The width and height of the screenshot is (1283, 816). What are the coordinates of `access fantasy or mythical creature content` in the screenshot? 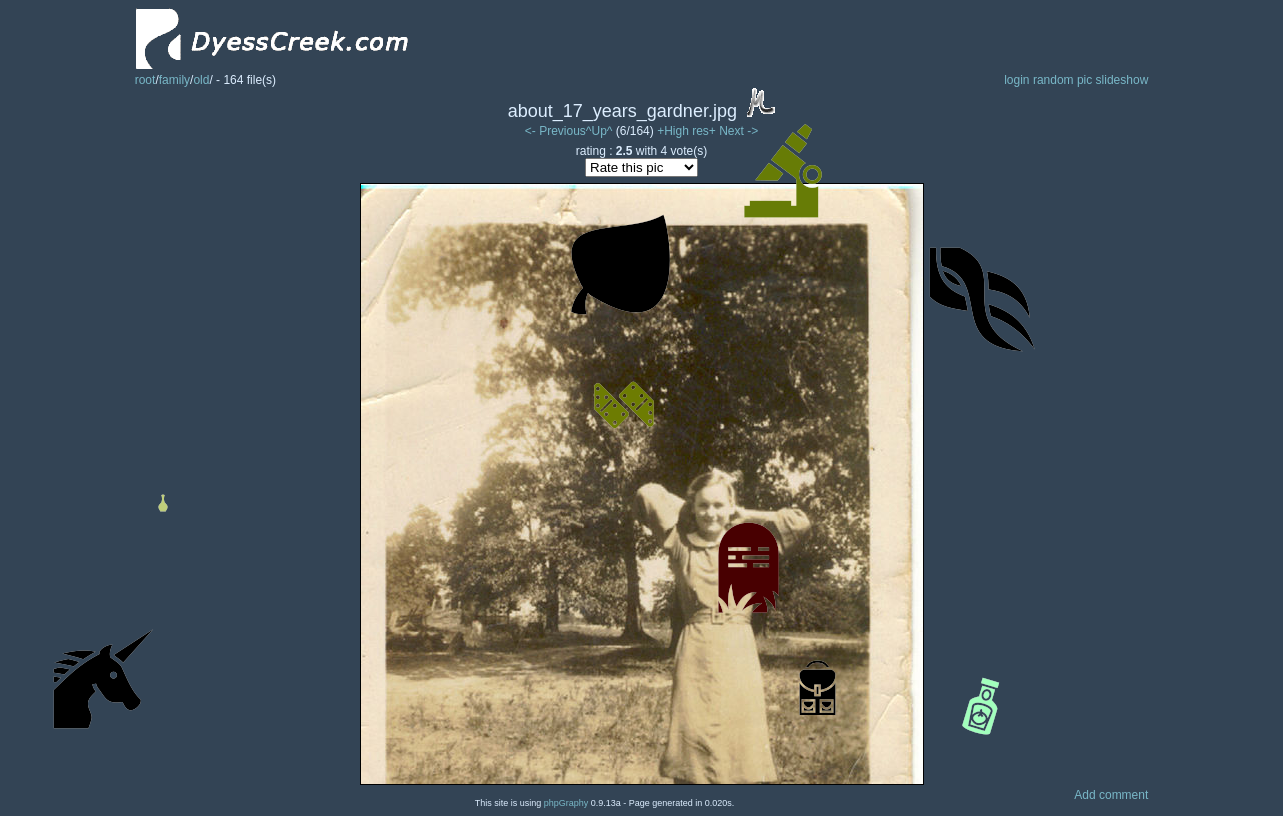 It's located at (103, 678).